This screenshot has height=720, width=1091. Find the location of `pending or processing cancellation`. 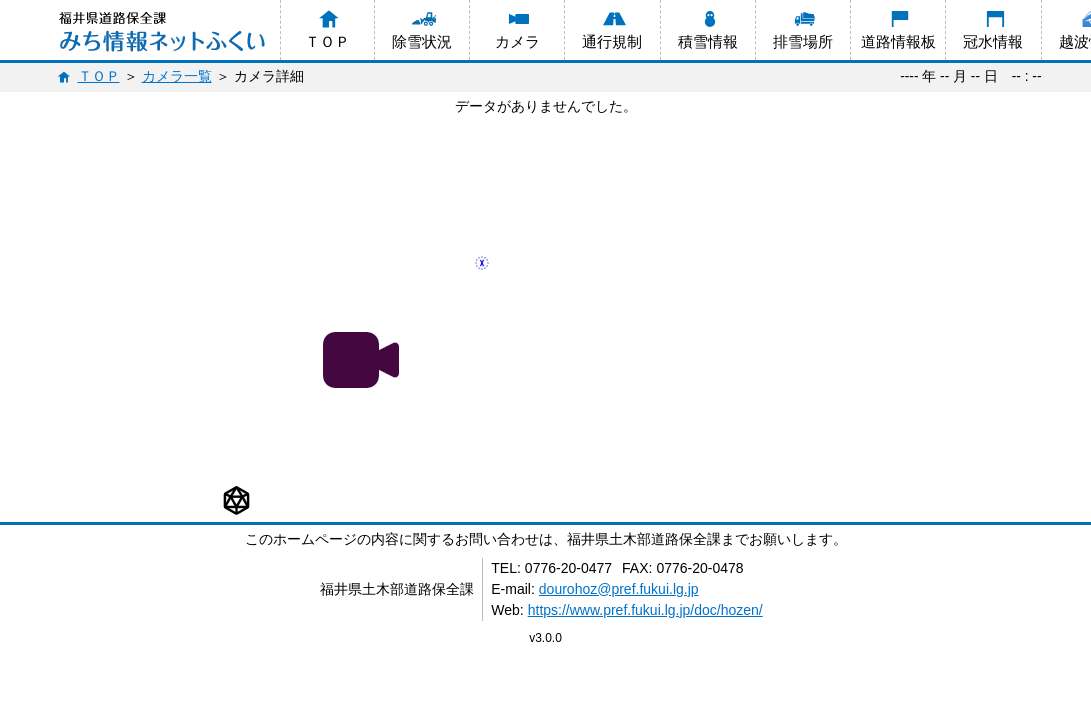

pending or processing cancellation is located at coordinates (482, 263).